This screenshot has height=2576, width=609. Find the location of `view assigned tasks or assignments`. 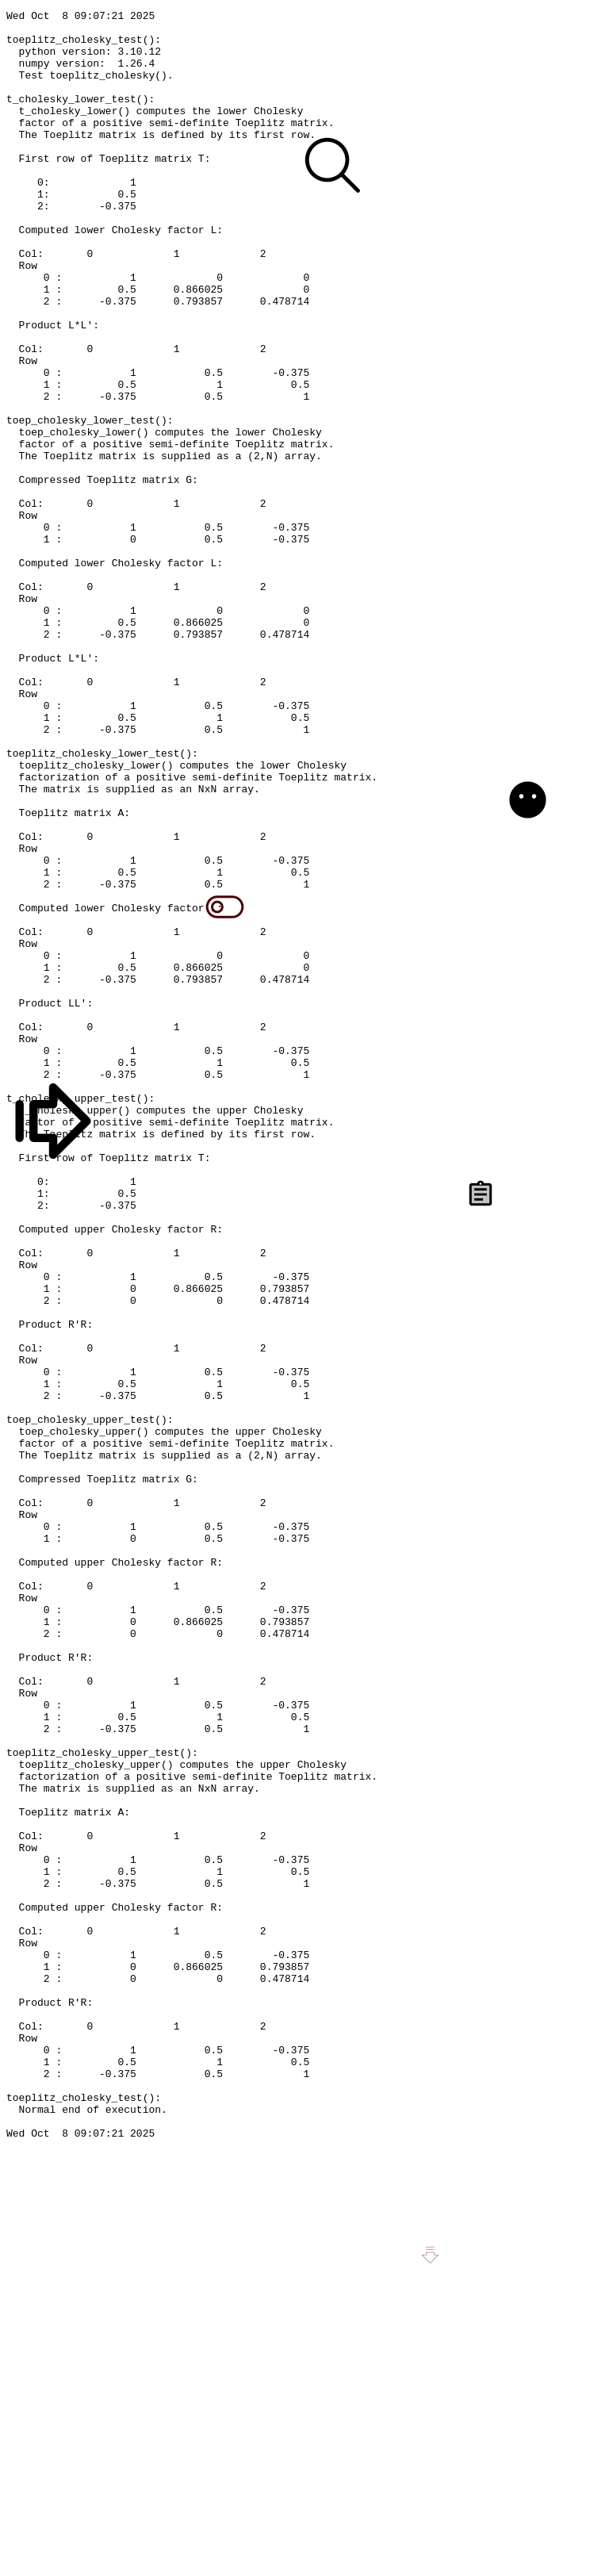

view assigned tasks or assignments is located at coordinates (481, 1194).